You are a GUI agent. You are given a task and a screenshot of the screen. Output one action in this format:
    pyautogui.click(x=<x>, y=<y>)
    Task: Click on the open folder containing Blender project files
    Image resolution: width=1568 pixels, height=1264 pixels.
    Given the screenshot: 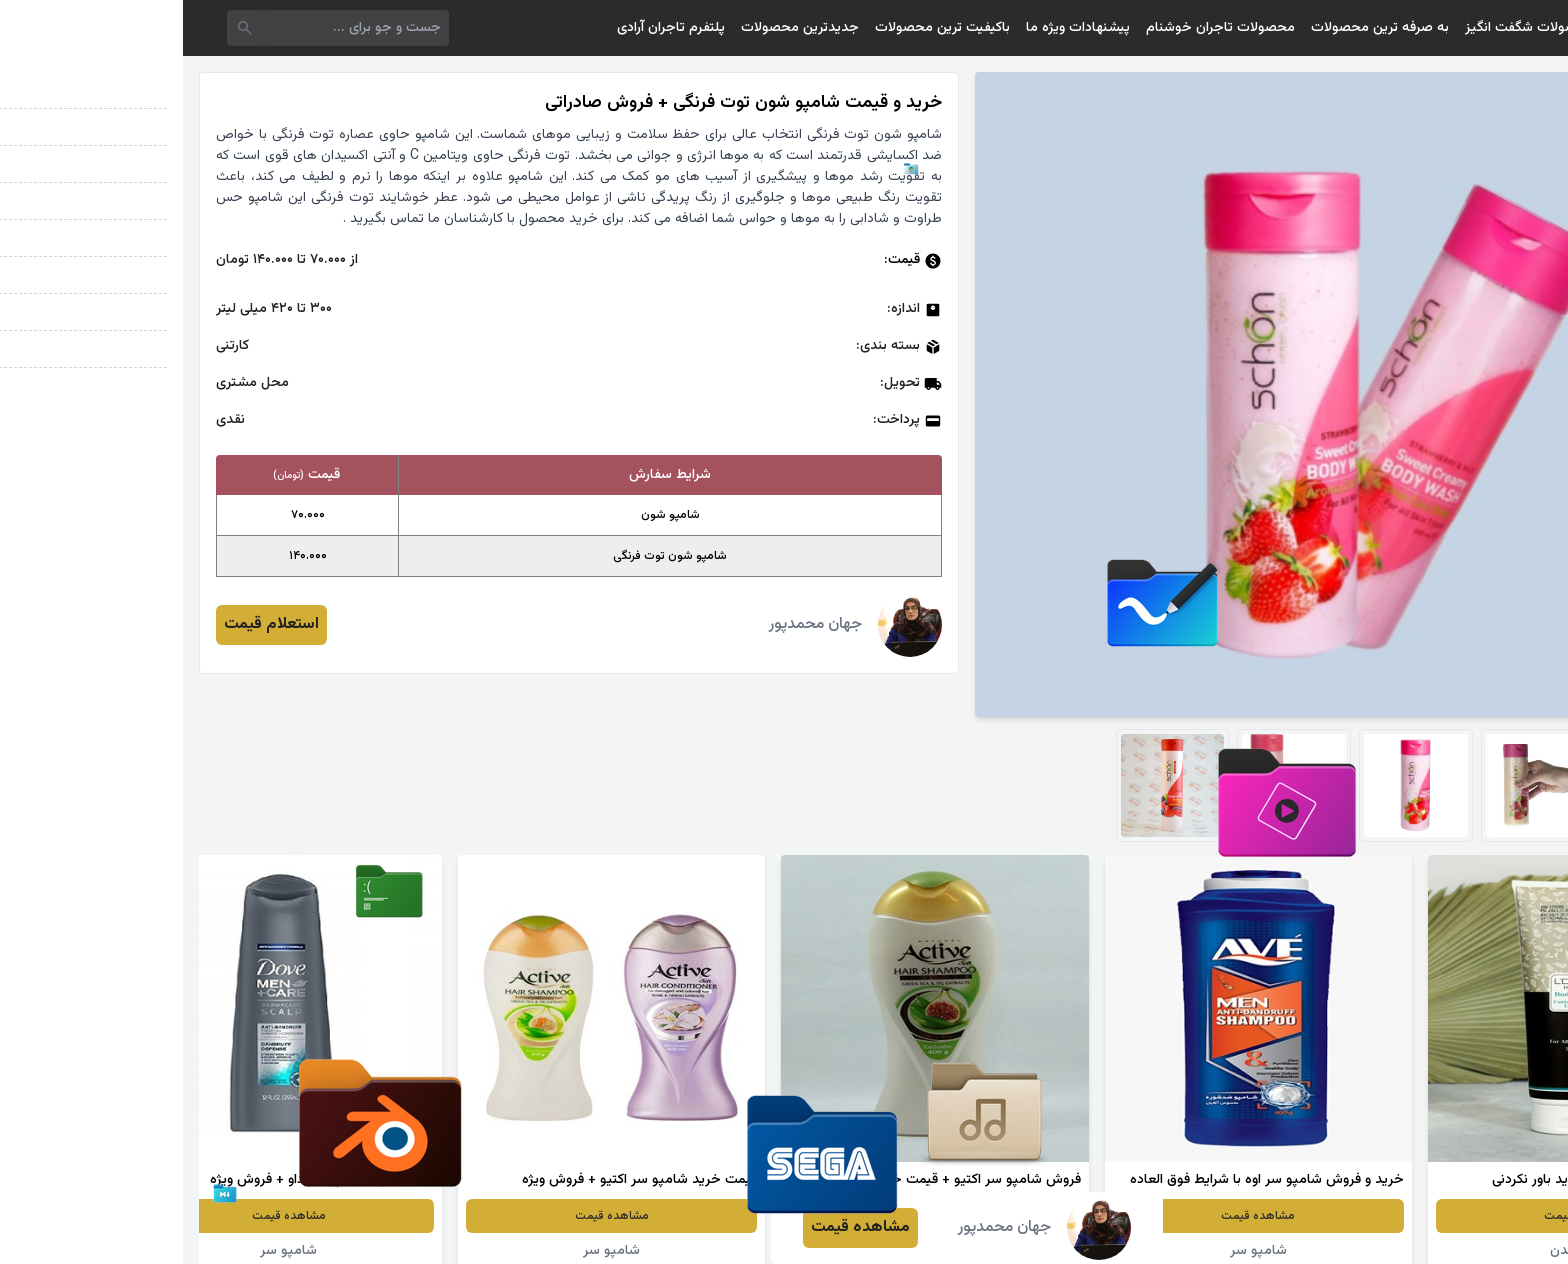 What is the action you would take?
    pyautogui.click(x=379, y=1127)
    